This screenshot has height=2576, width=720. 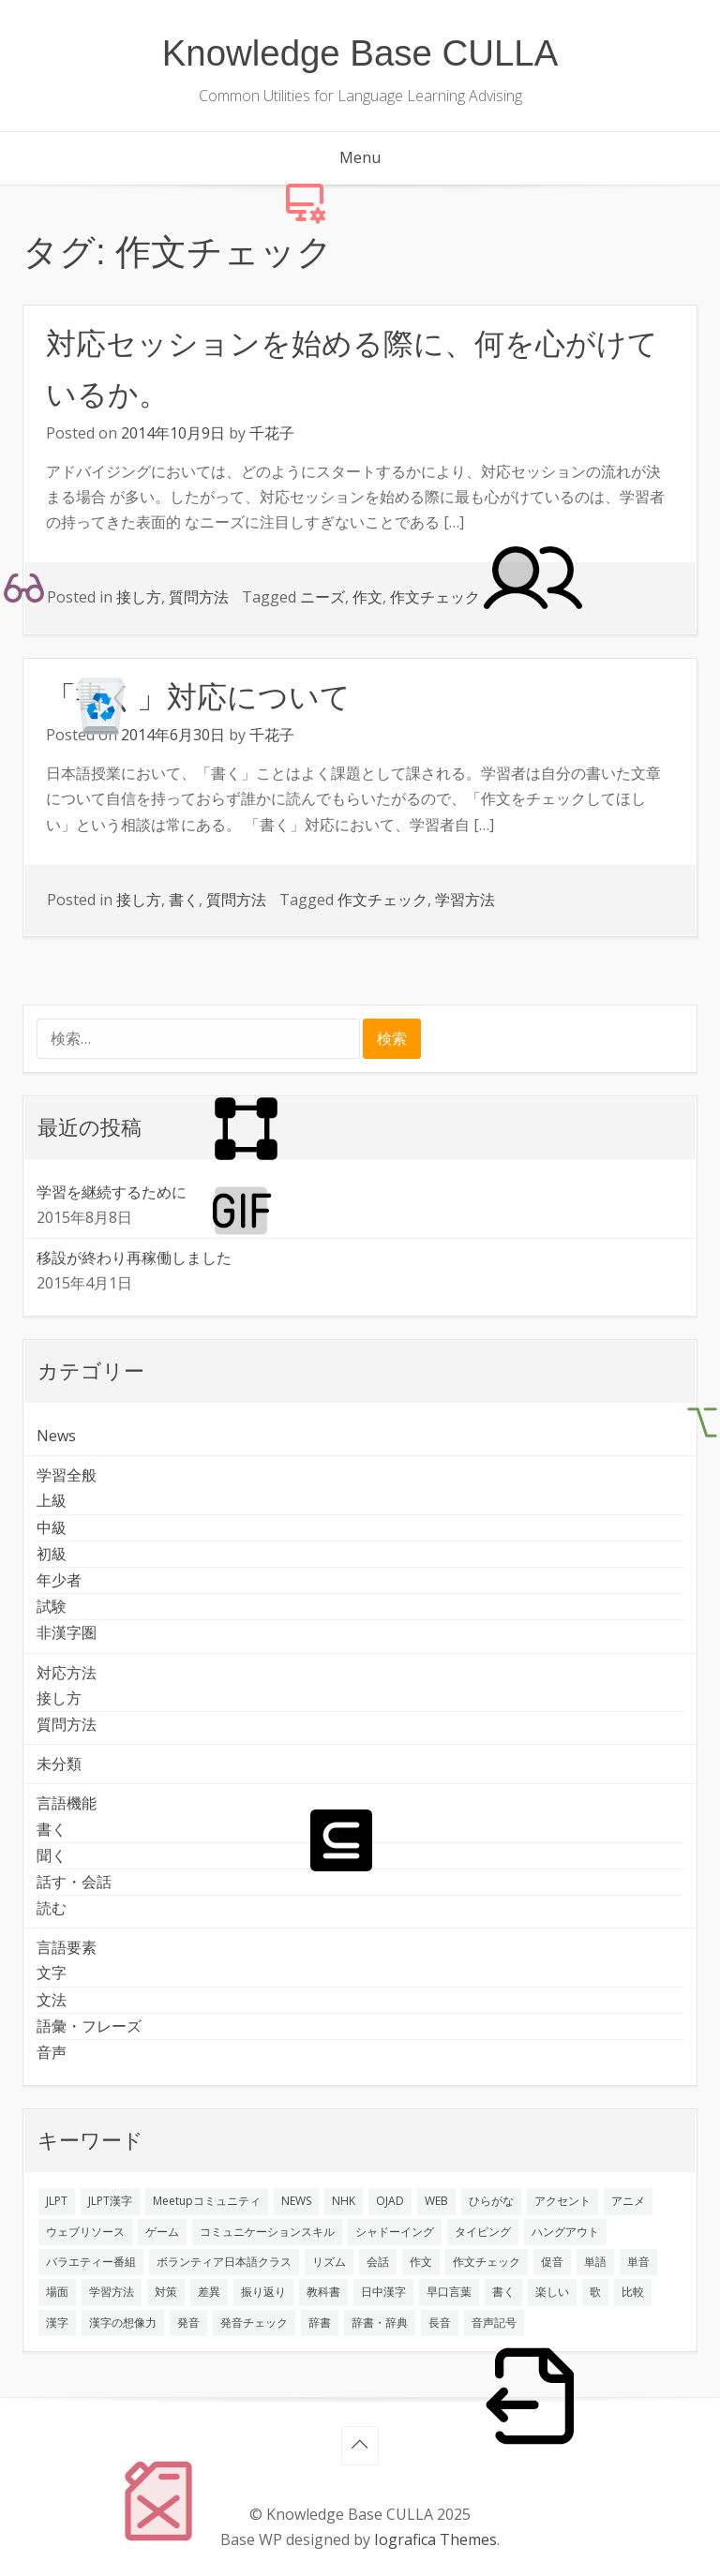 What do you see at coordinates (702, 1422) in the screenshot?
I see `access additional options or settings` at bounding box center [702, 1422].